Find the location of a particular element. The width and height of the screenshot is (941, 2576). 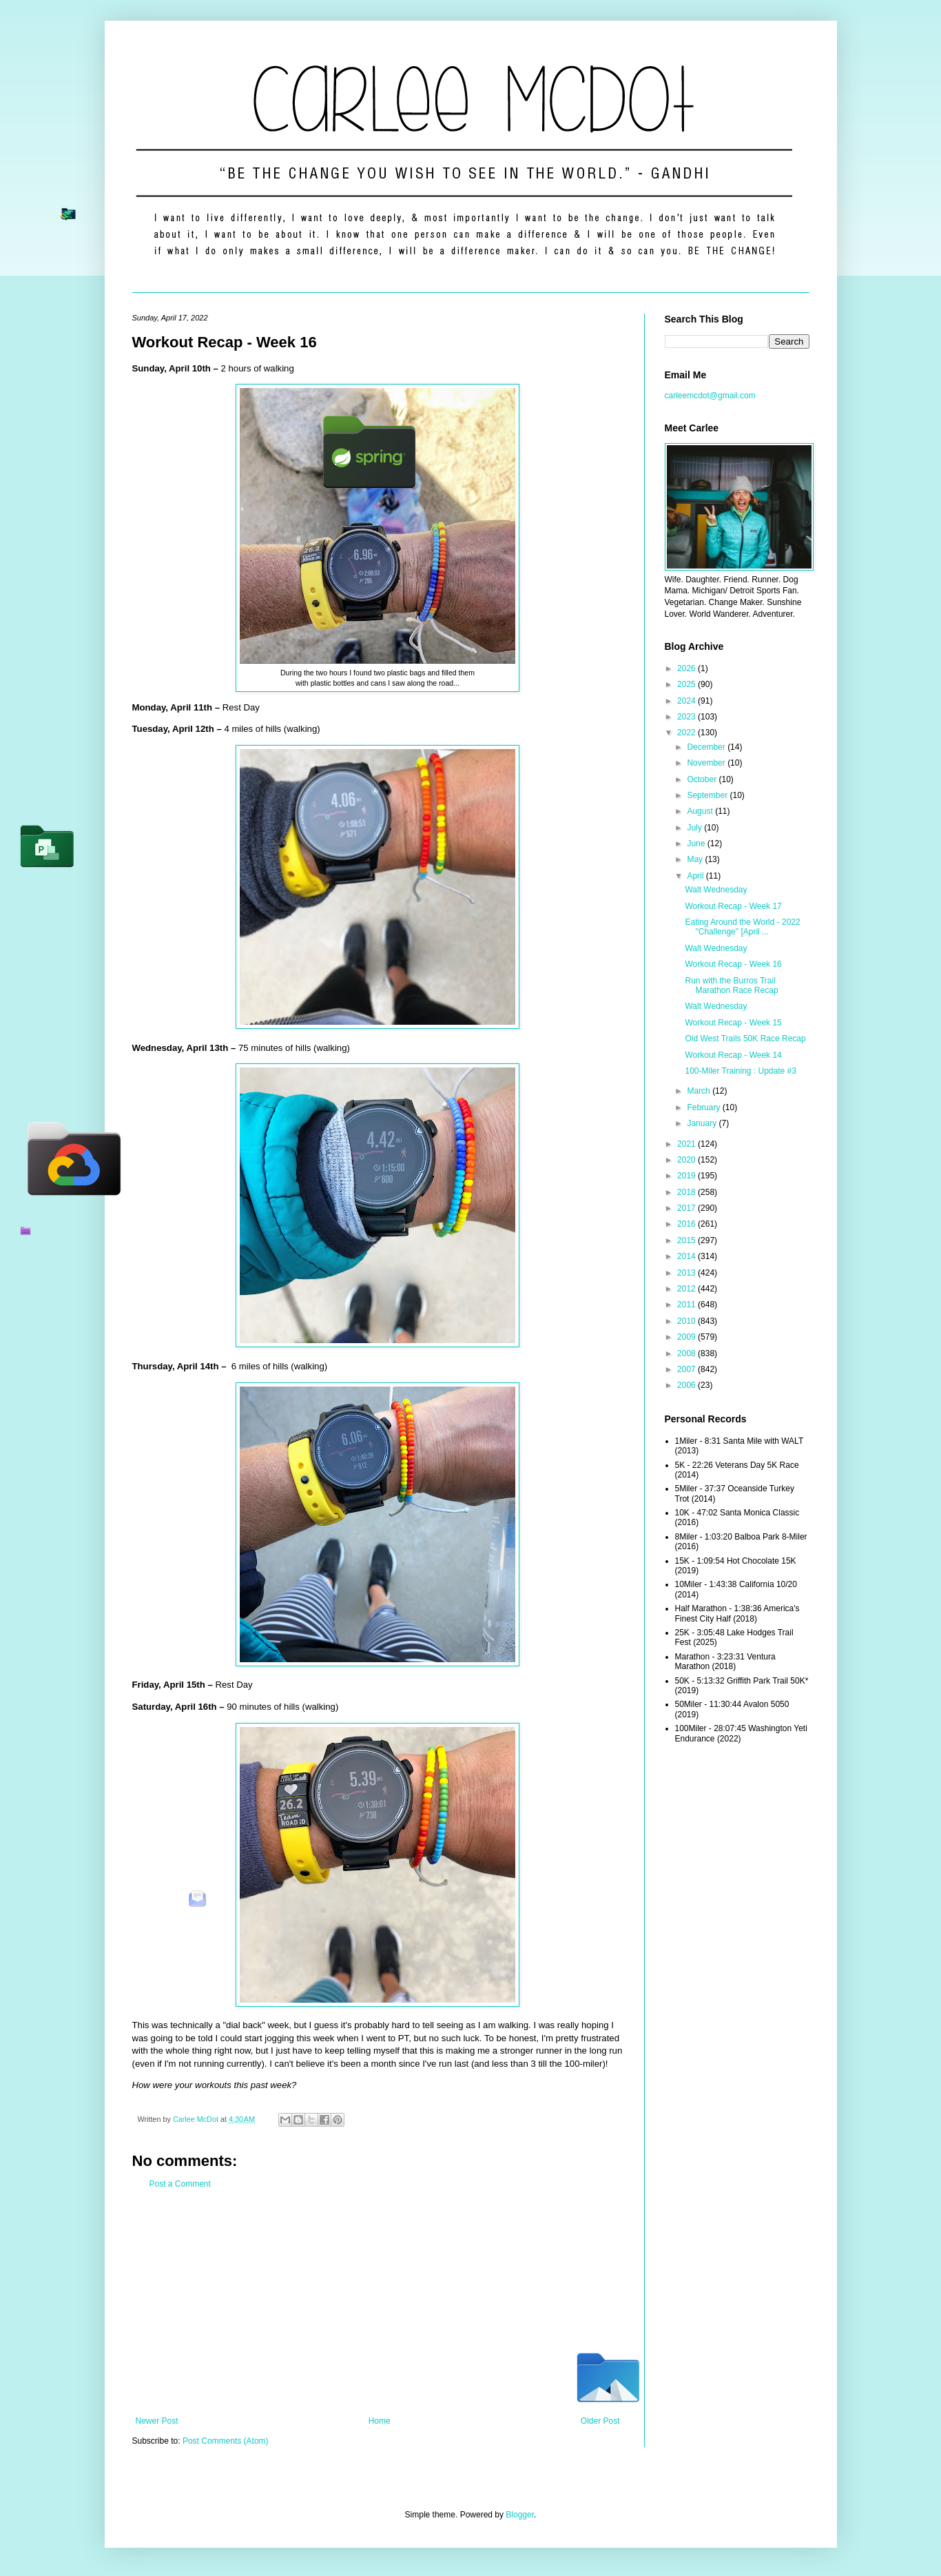

open folder containing microsoft project files is located at coordinates (47, 848).